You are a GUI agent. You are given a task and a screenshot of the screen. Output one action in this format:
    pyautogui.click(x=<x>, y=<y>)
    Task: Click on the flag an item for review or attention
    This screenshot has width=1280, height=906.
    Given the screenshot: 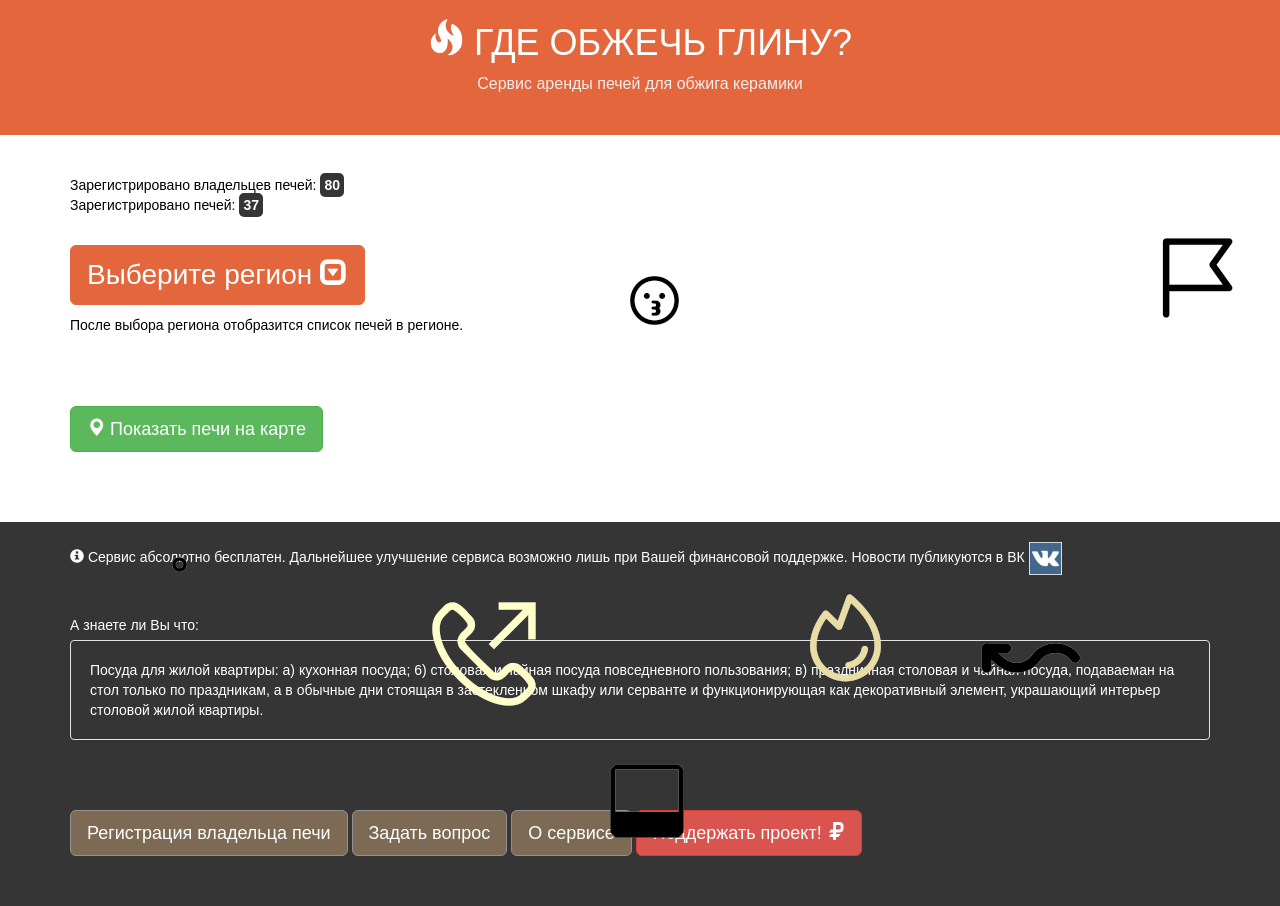 What is the action you would take?
    pyautogui.click(x=1196, y=278)
    